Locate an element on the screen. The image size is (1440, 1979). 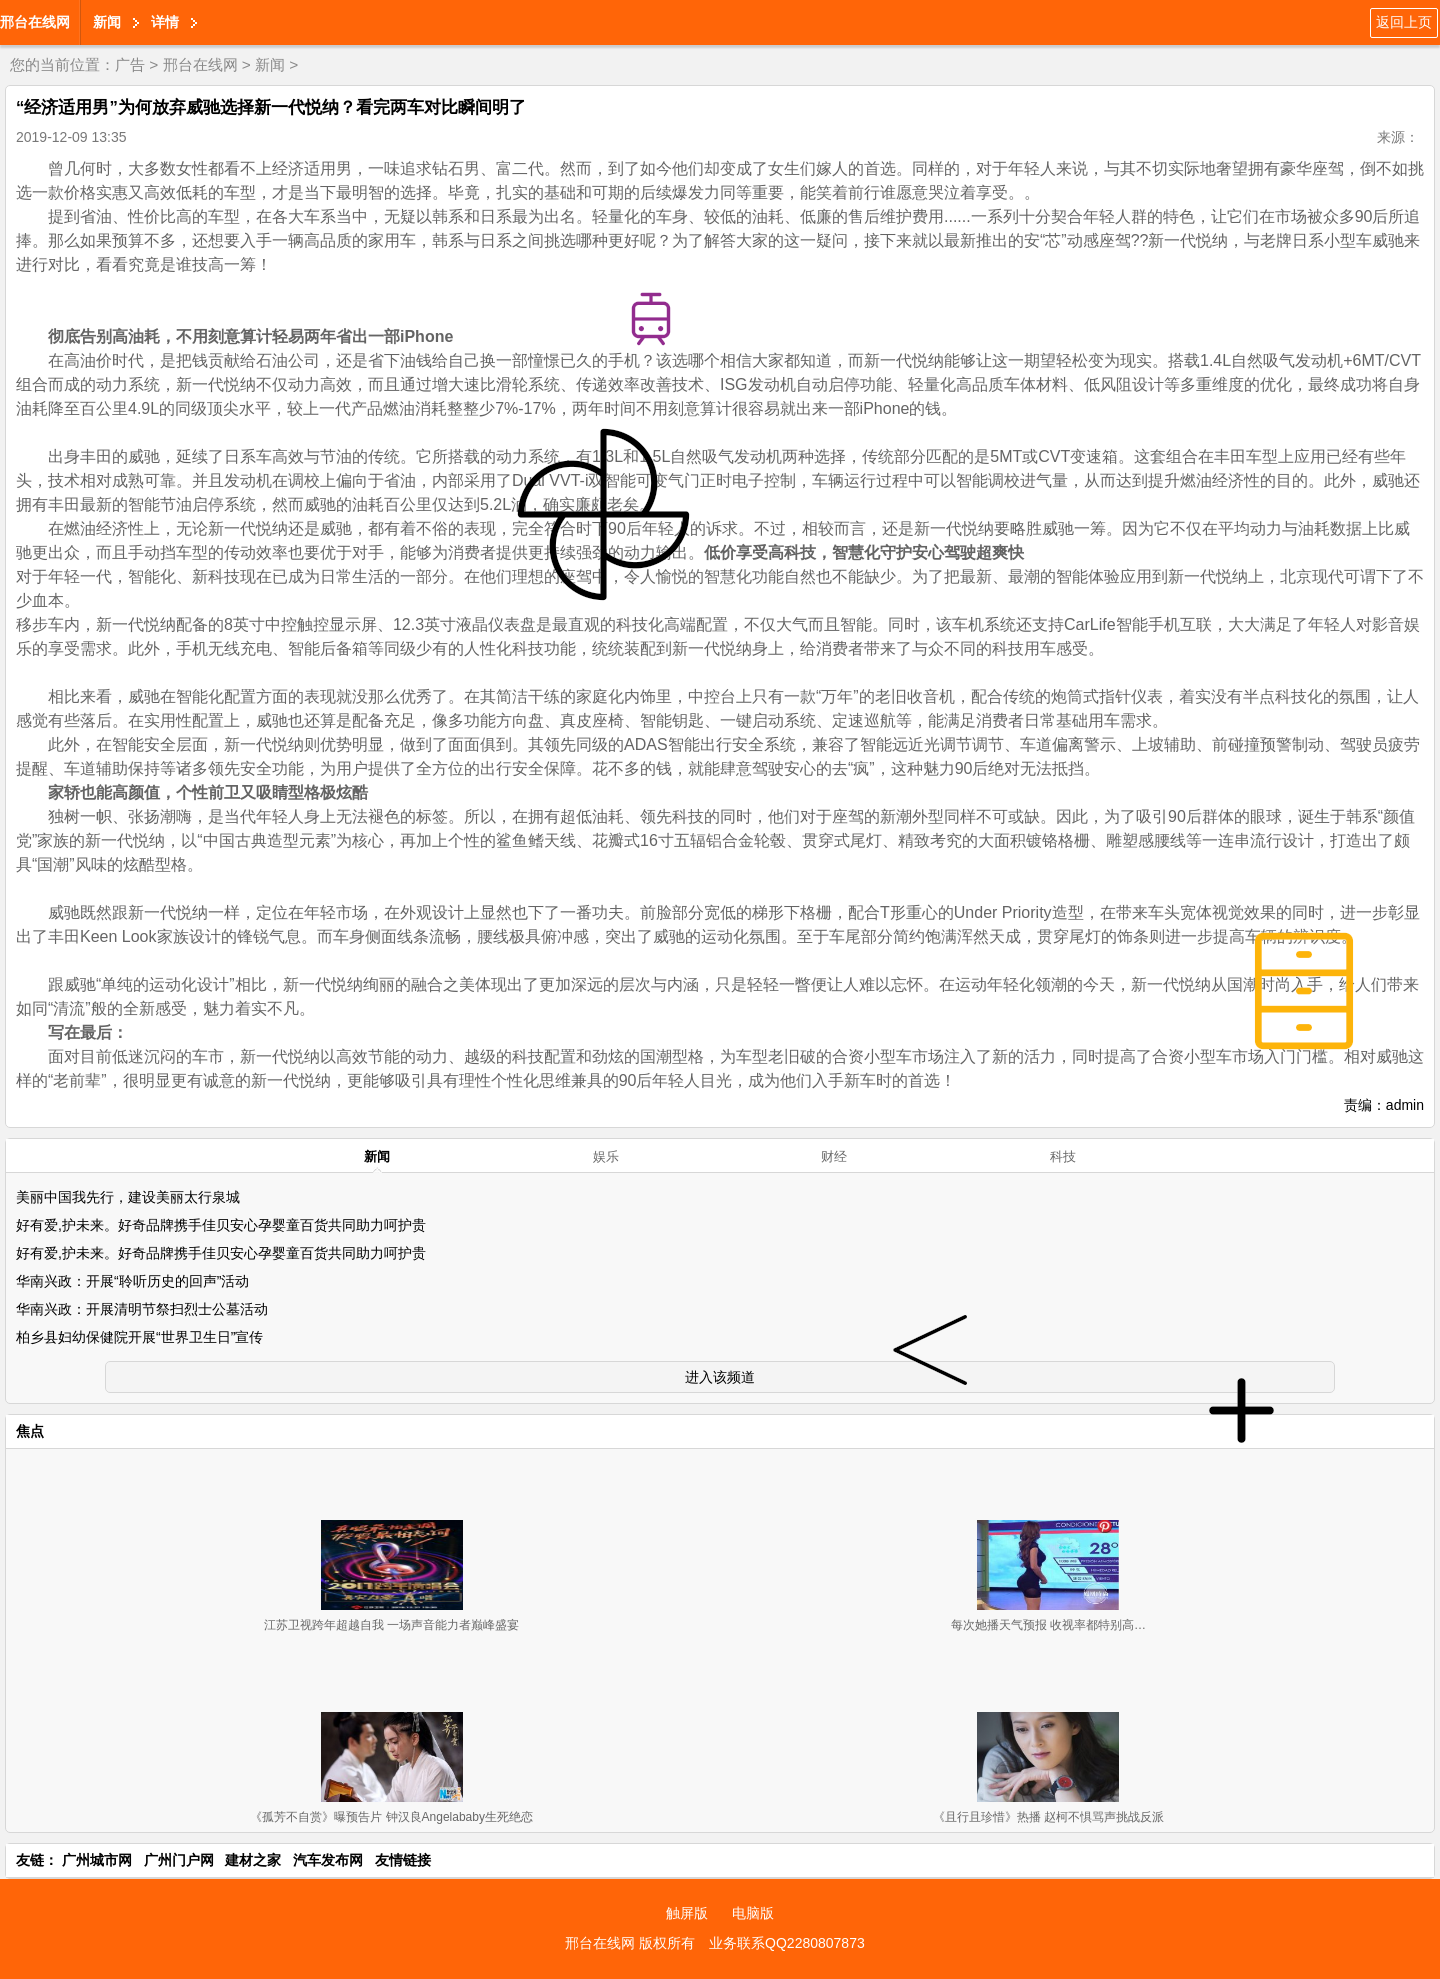
go back to the previous screen is located at coordinates (932, 1350).